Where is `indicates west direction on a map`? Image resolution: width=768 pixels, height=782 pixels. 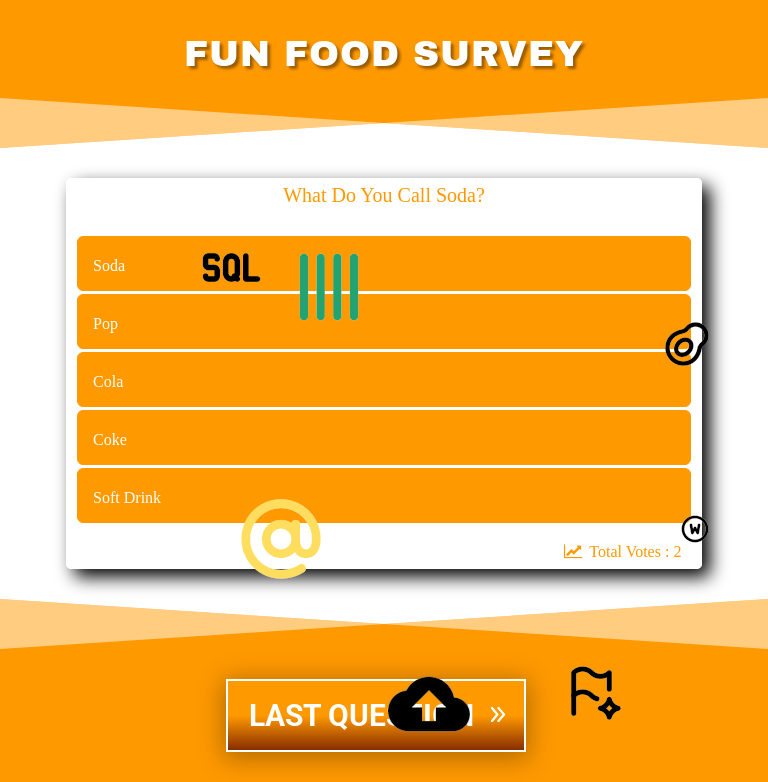
indicates west direction on a map is located at coordinates (695, 529).